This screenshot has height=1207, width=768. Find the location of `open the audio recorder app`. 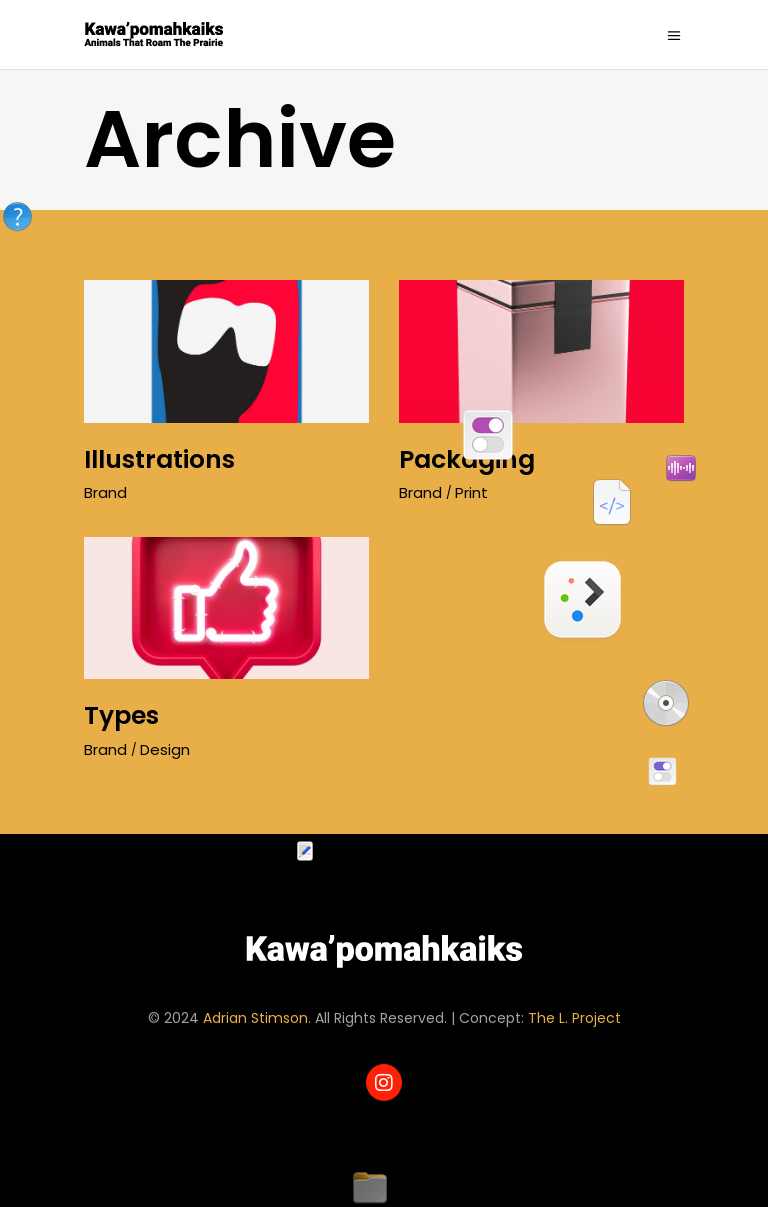

open the audio recorder app is located at coordinates (681, 468).